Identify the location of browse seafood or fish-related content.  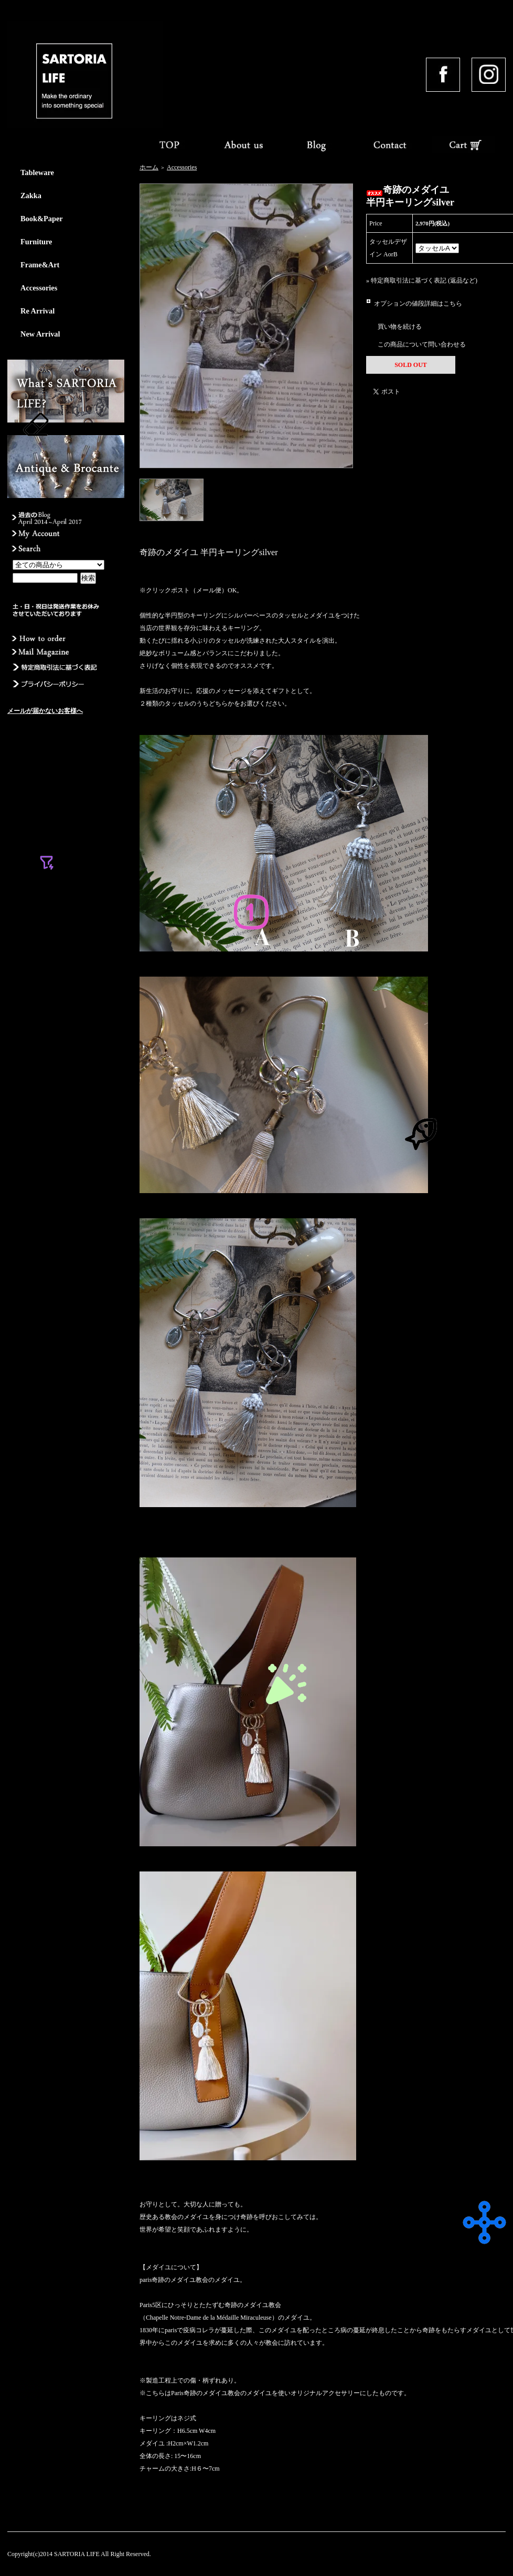
(422, 1133).